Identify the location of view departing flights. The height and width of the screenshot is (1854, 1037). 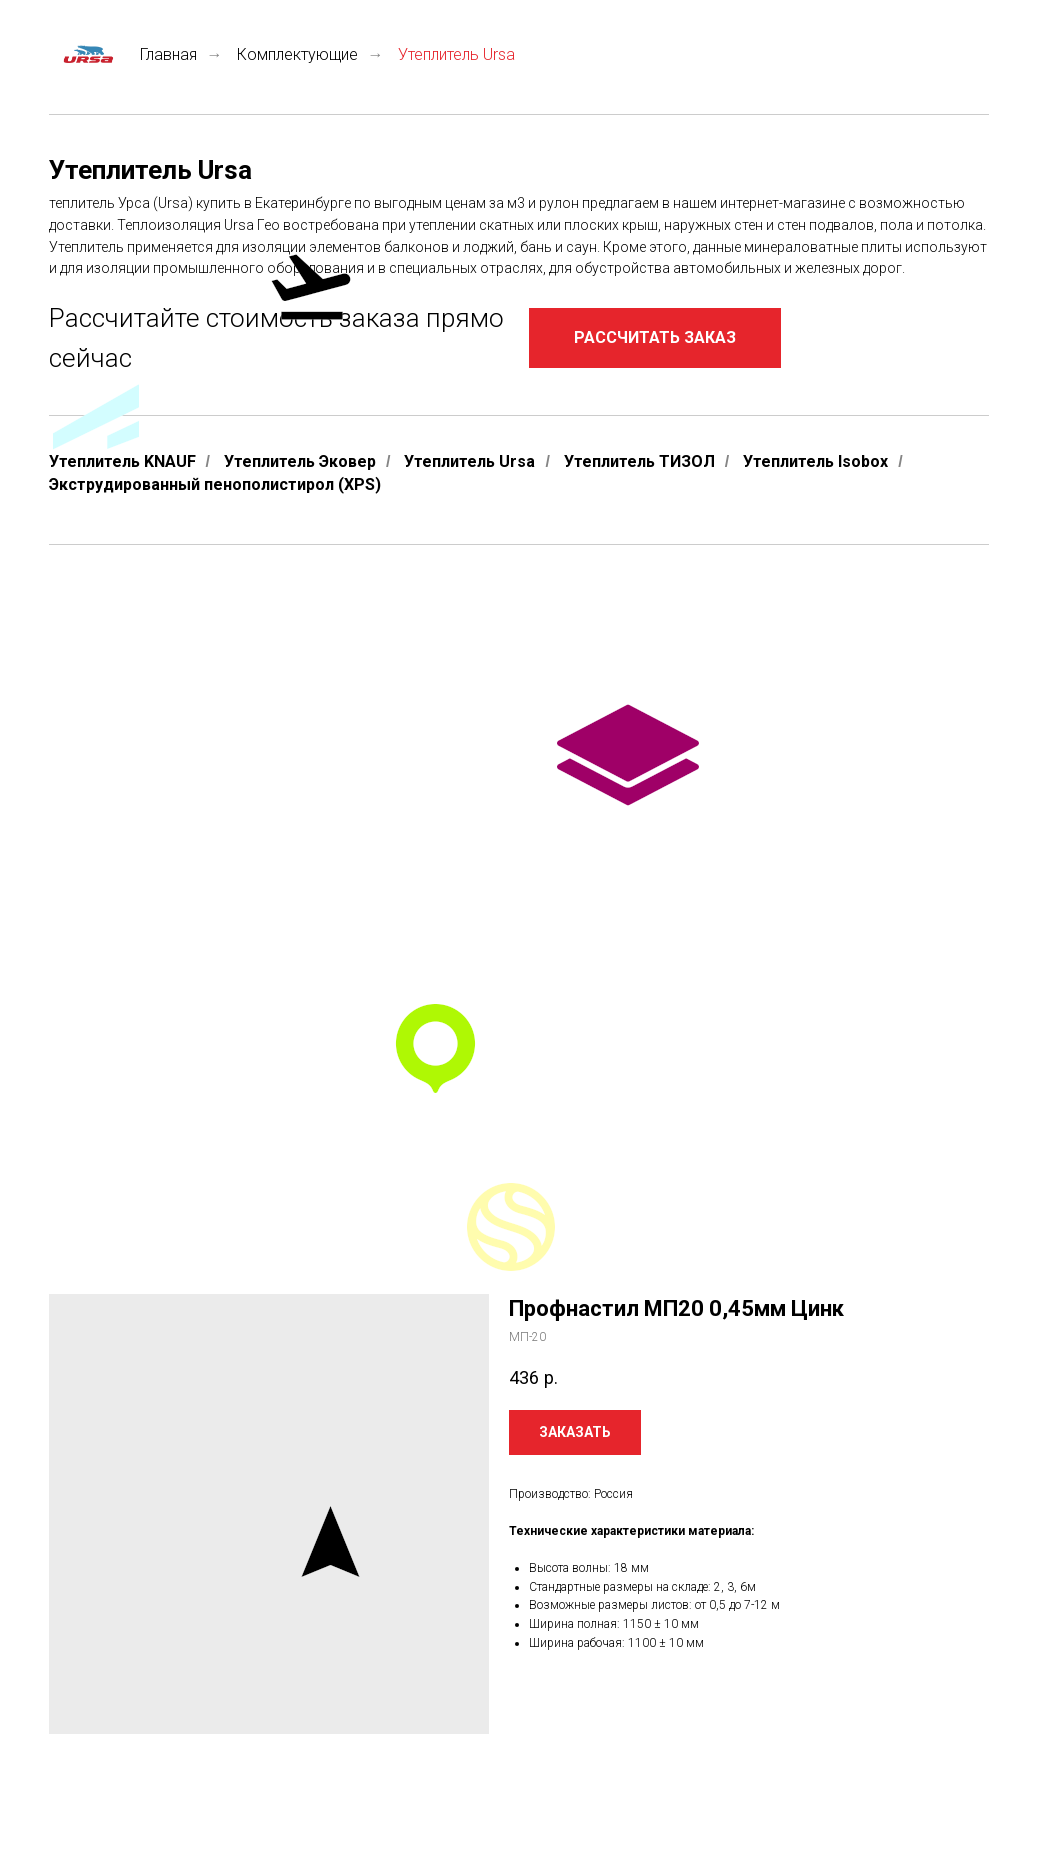
(312, 285).